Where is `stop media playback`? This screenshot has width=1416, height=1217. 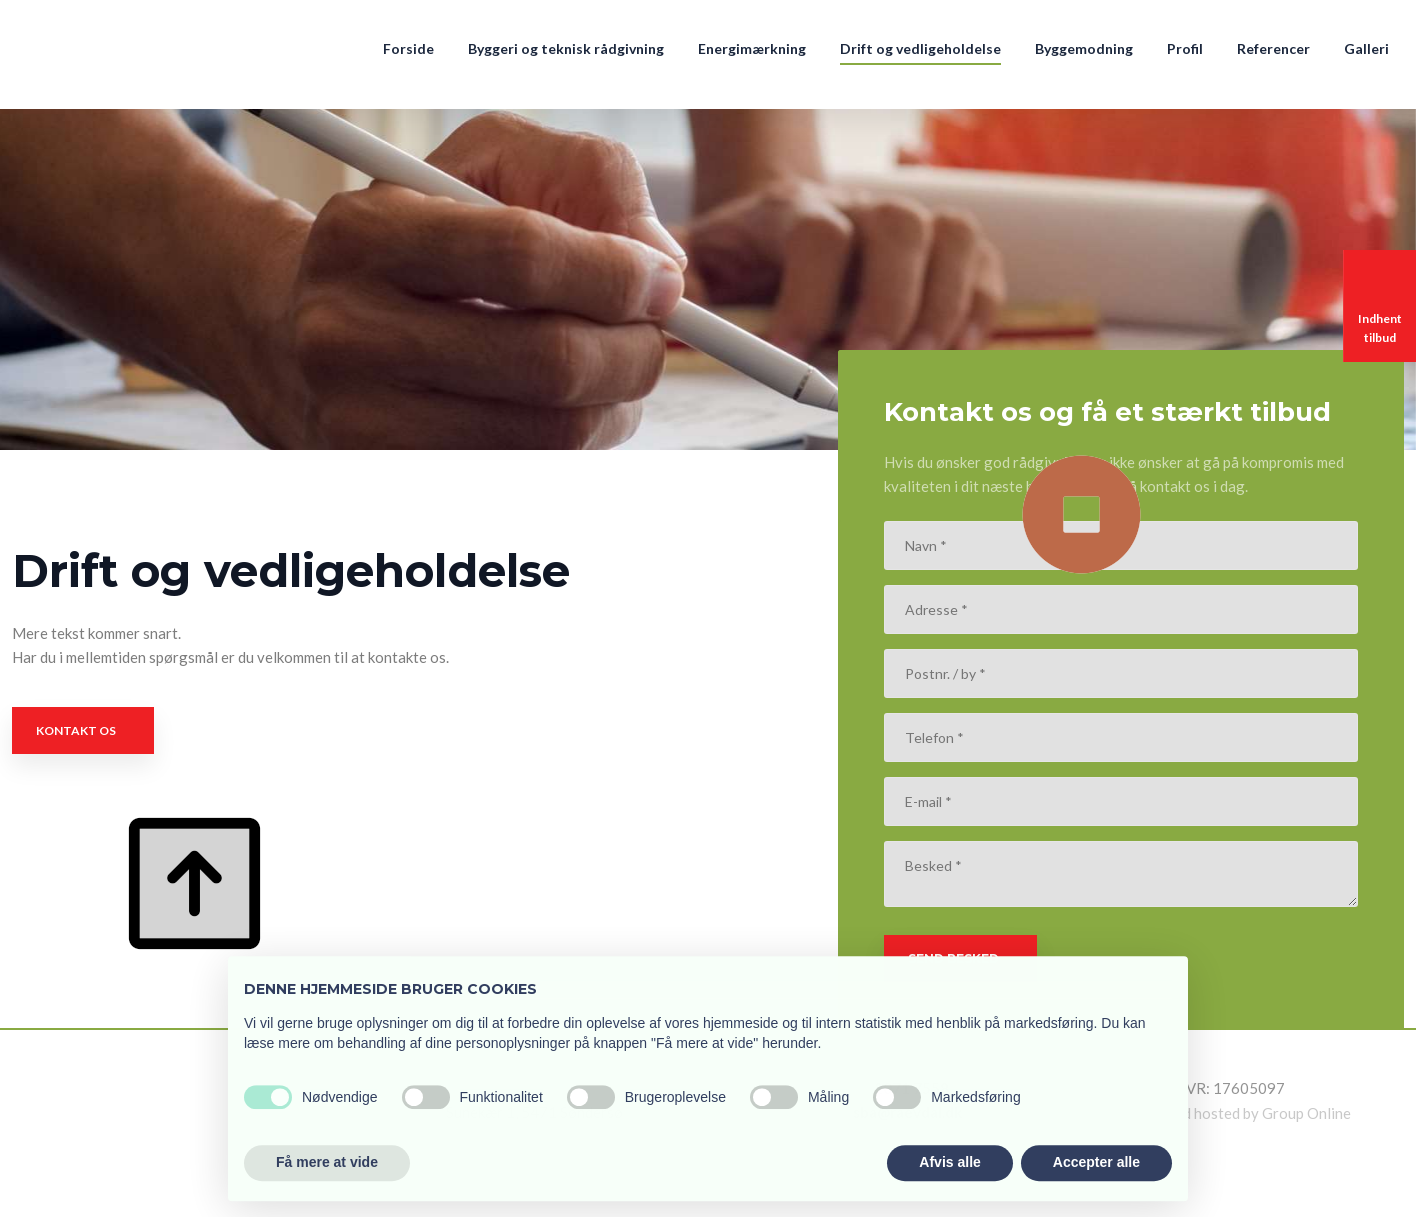 stop media playback is located at coordinates (1081, 514).